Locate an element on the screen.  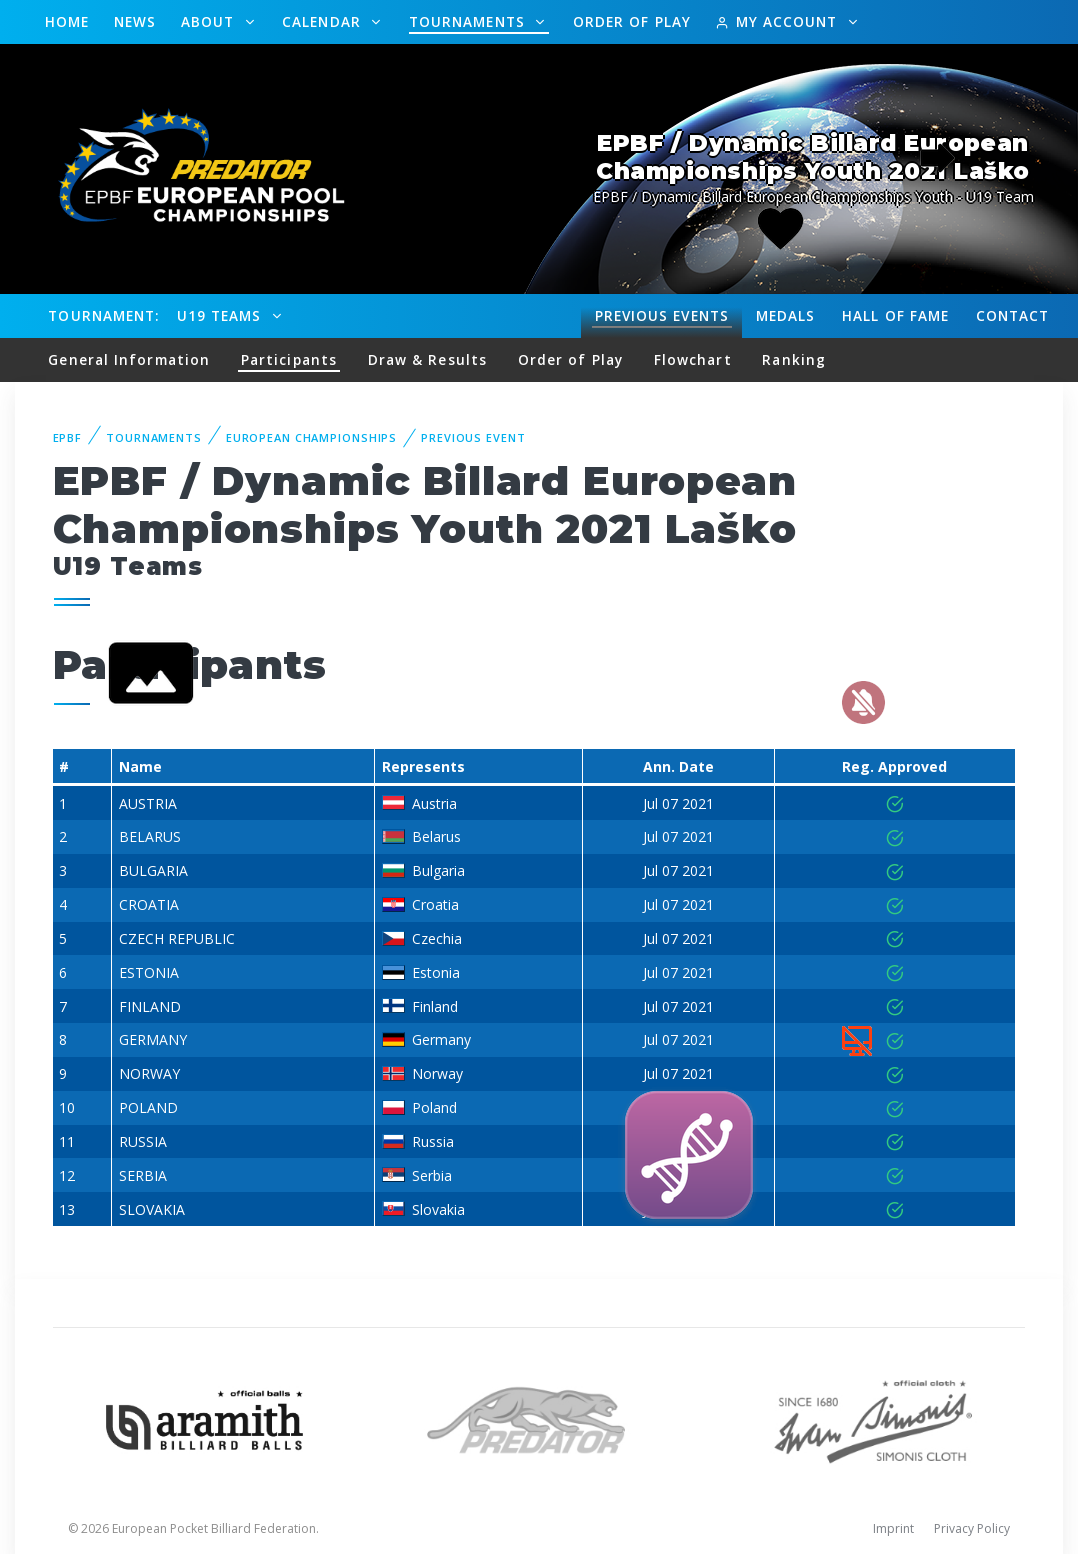
view panoramic photos is located at coordinates (151, 673).